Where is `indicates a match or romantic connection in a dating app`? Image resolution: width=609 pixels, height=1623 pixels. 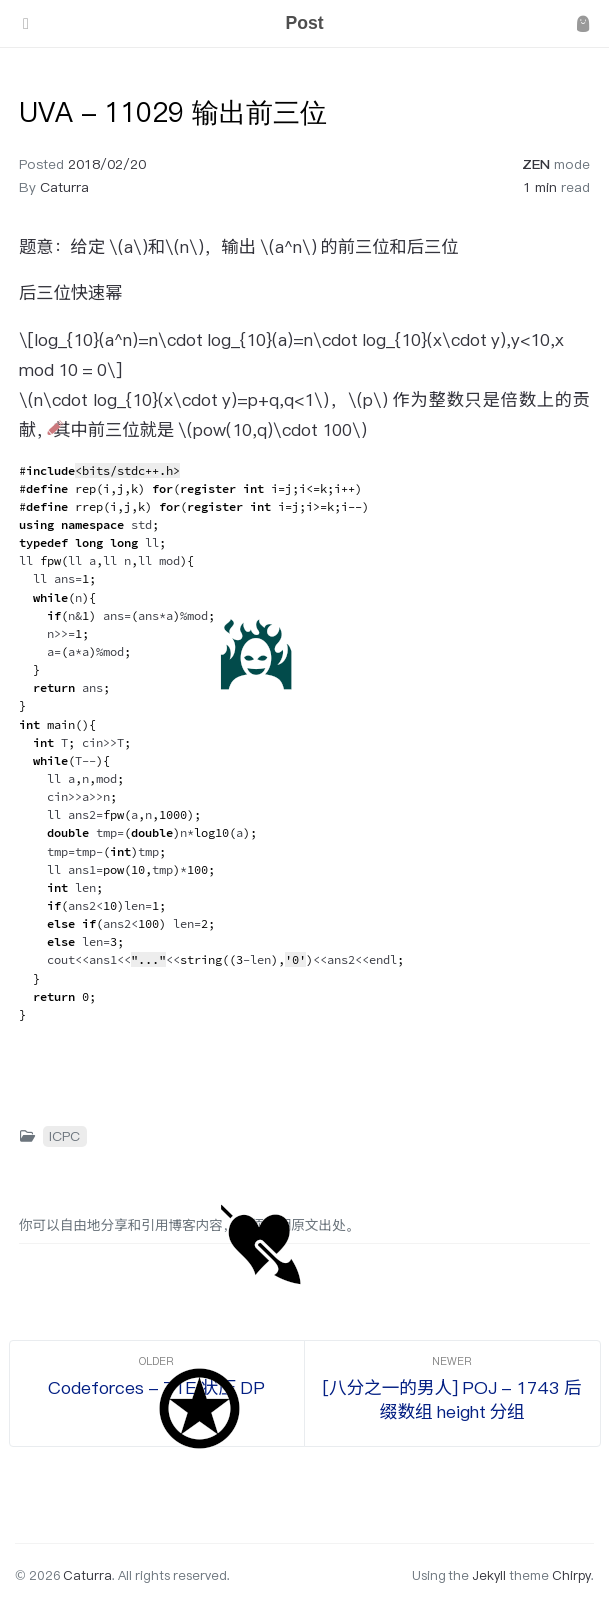
indicates a match or romantic connection in a dating app is located at coordinates (261, 1244).